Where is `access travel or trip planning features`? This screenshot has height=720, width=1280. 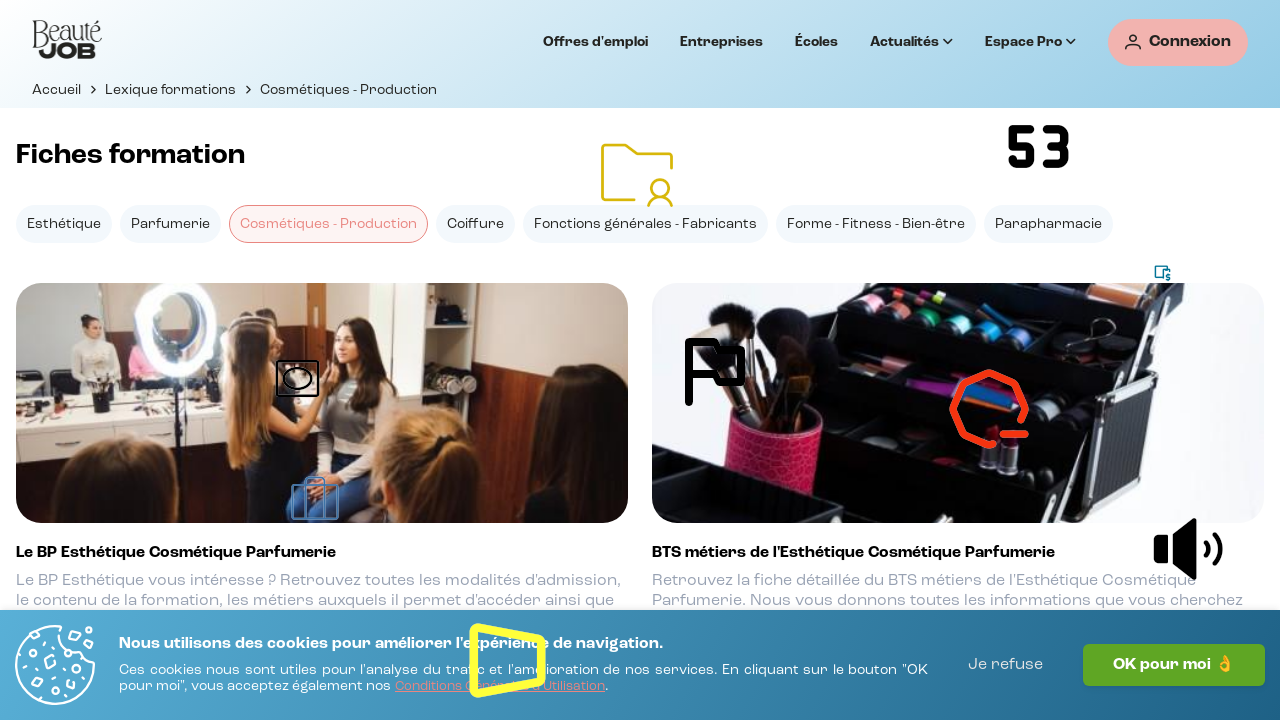 access travel or trip planning features is located at coordinates (315, 500).